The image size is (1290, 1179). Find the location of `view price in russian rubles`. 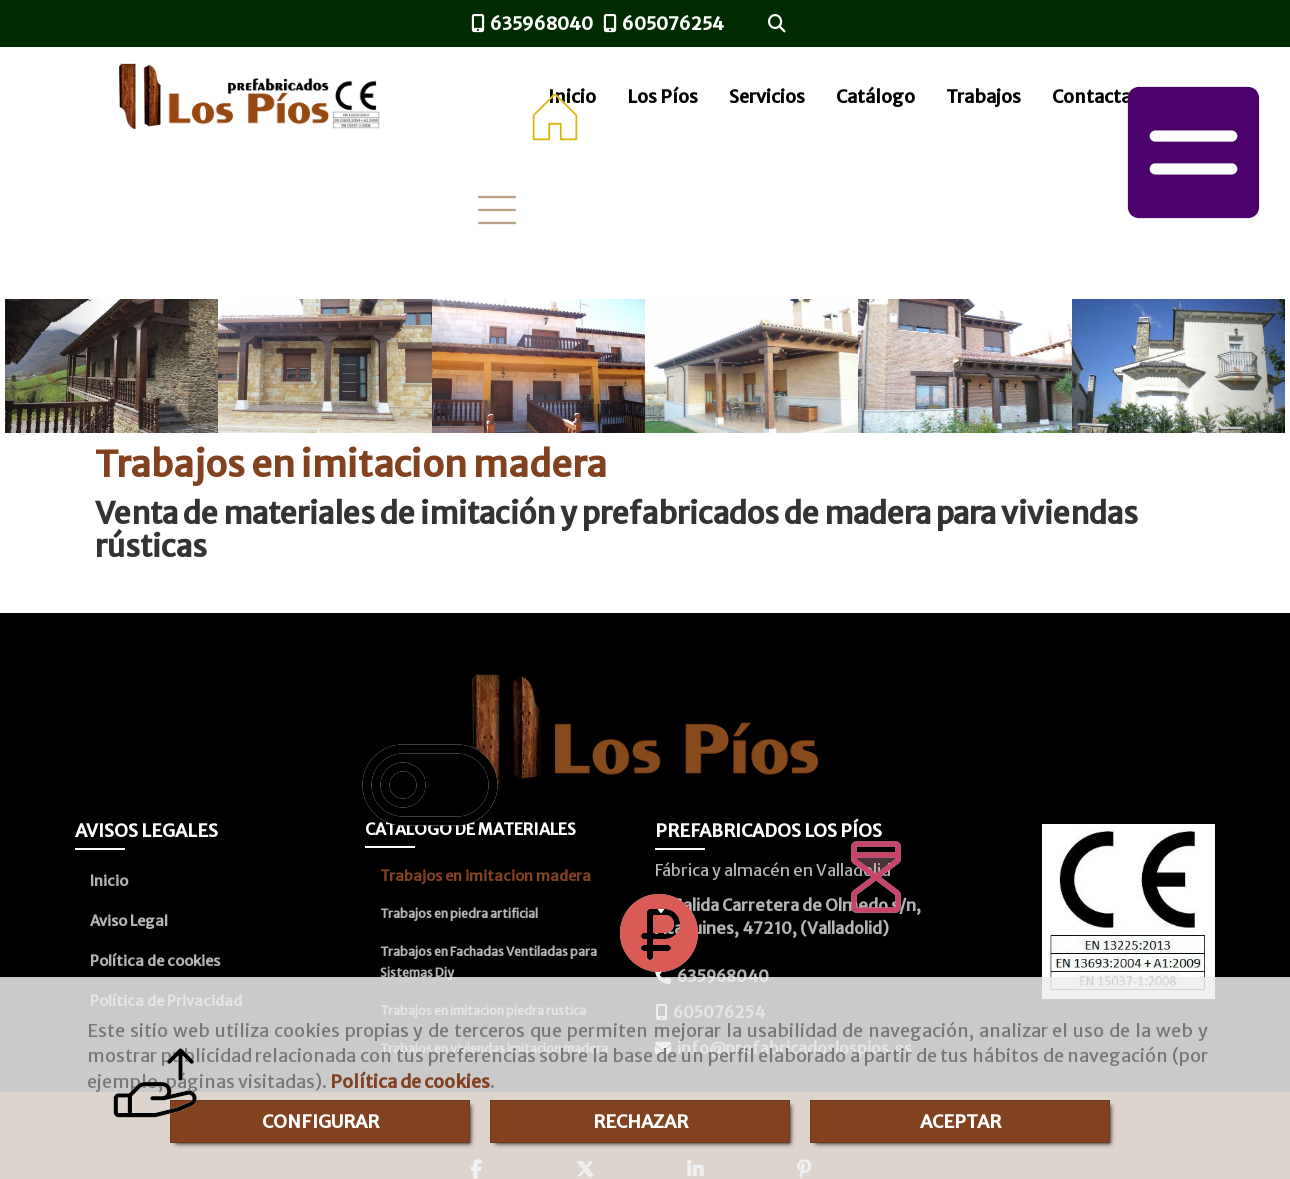

view price in russian rubles is located at coordinates (659, 933).